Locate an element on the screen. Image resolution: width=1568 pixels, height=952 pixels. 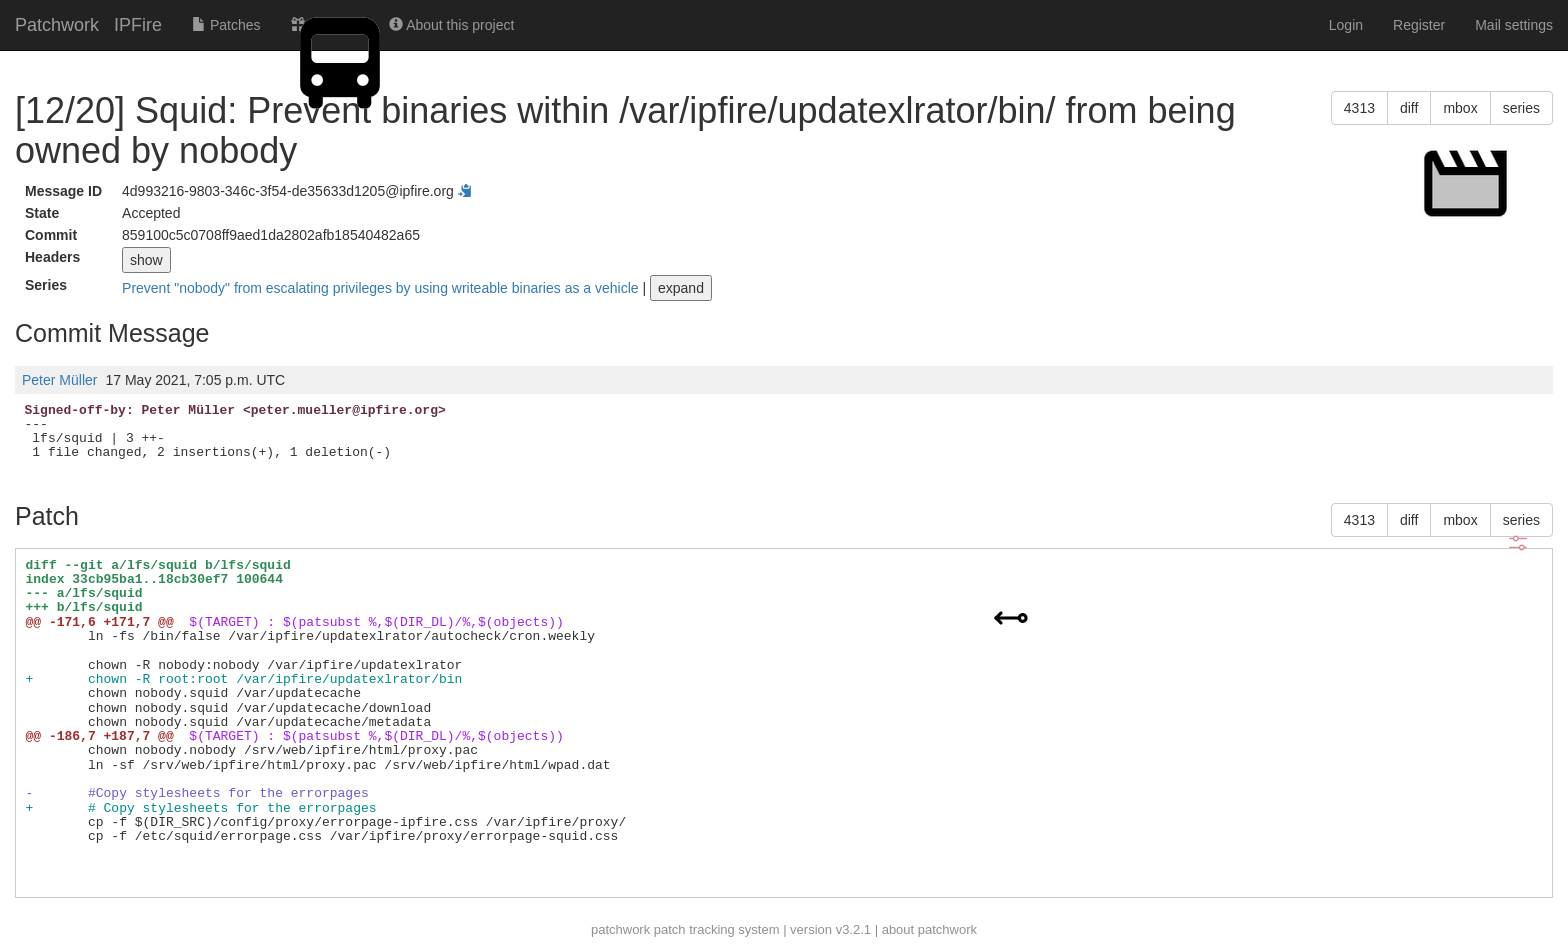
adjust settings or preferences is located at coordinates (1518, 543).